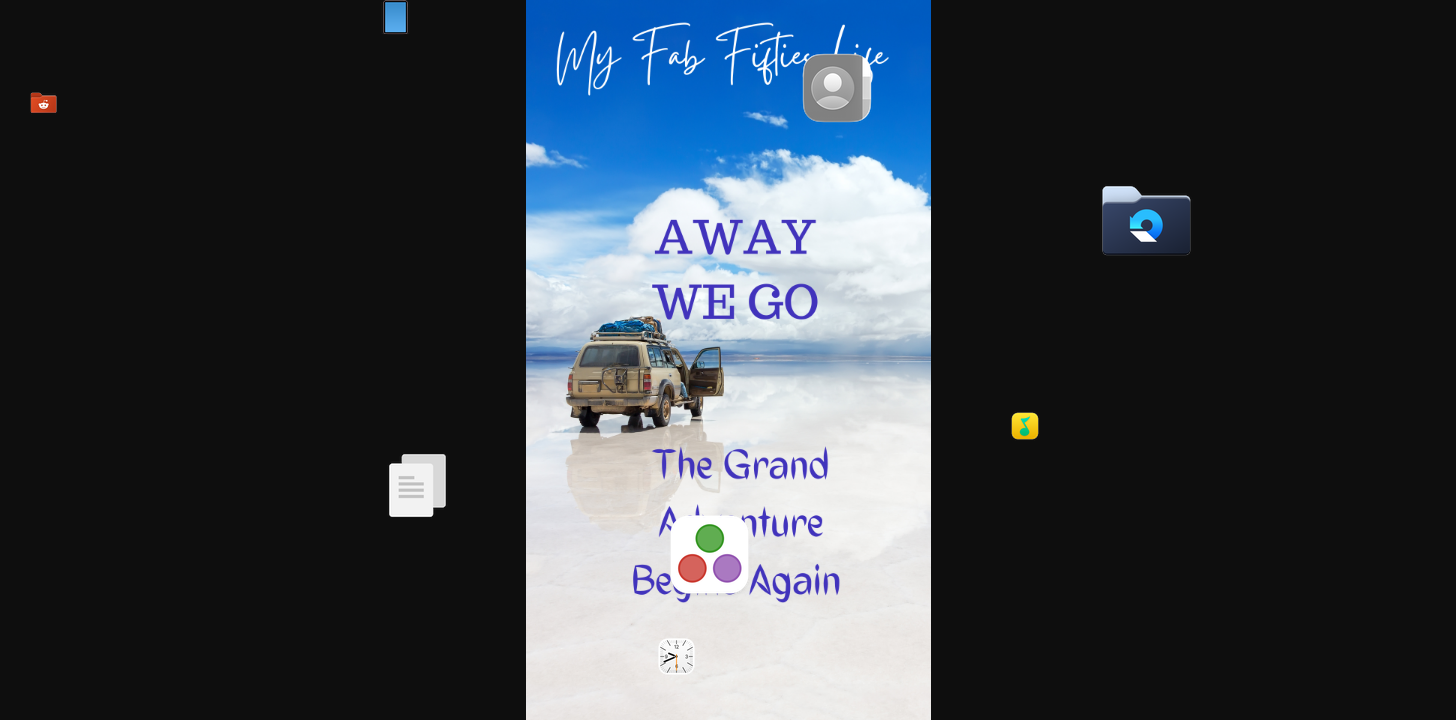 The image size is (1456, 720). I want to click on open contacts app, so click(837, 88).